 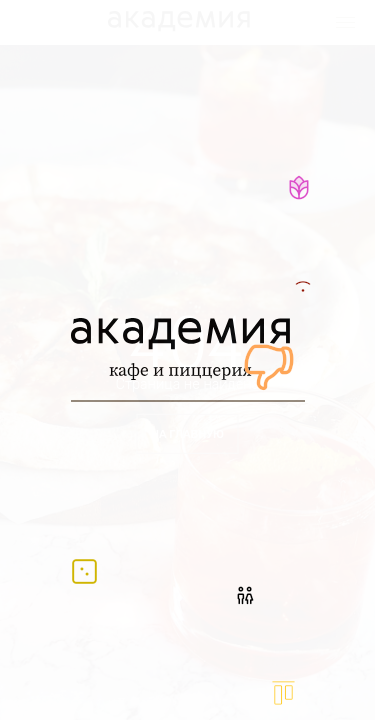 What do you see at coordinates (283, 692) in the screenshot?
I see `align selected objects to the top edge` at bounding box center [283, 692].